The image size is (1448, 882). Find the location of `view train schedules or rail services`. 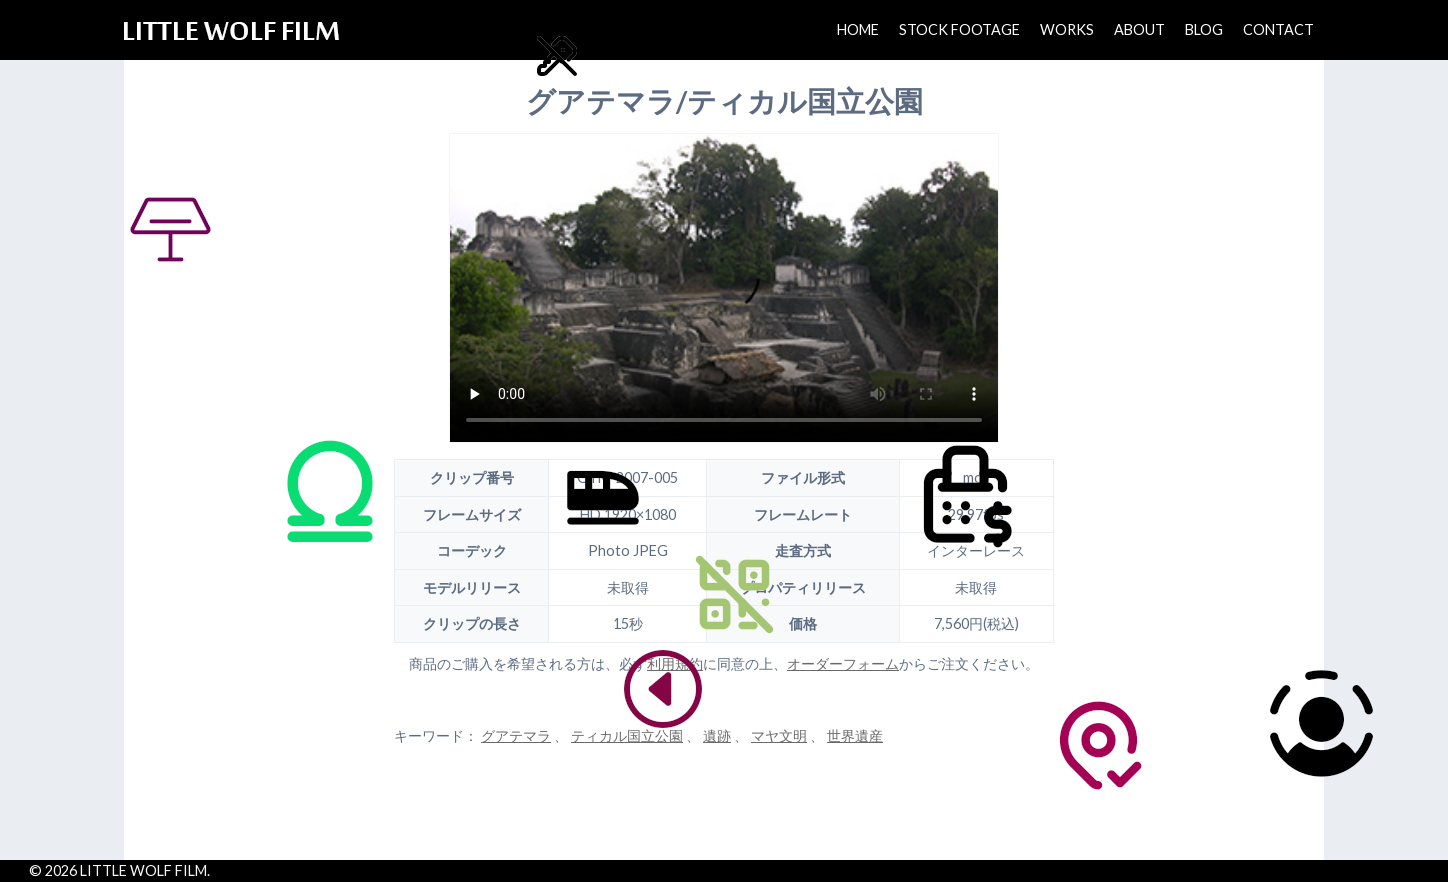

view train schedules or rail services is located at coordinates (603, 496).